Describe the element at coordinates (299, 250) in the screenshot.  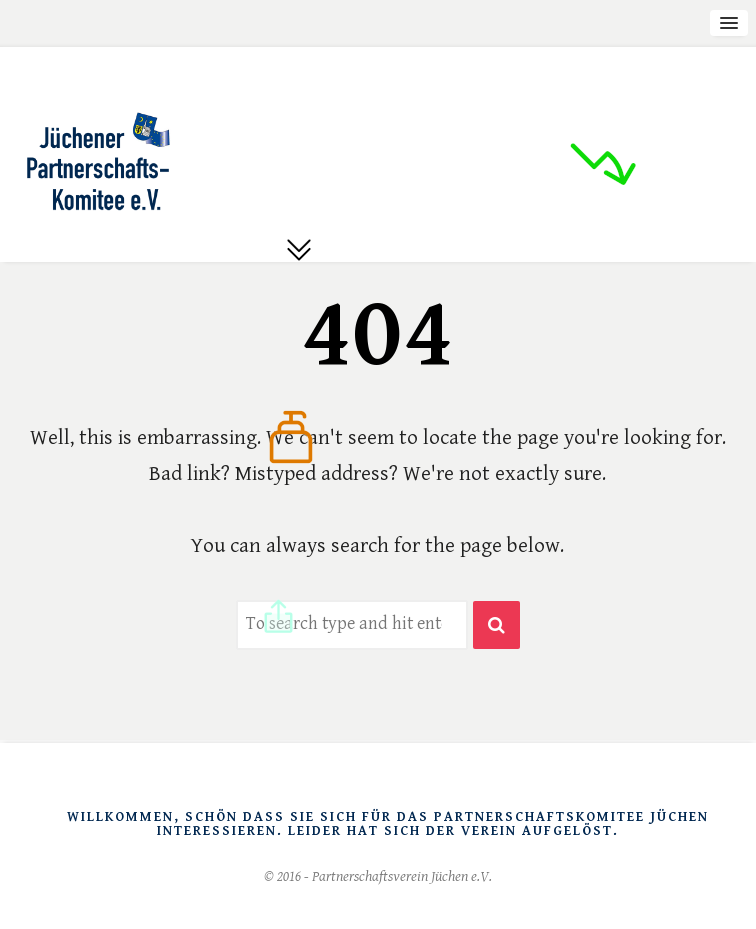
I see `expand to show more content below` at that location.